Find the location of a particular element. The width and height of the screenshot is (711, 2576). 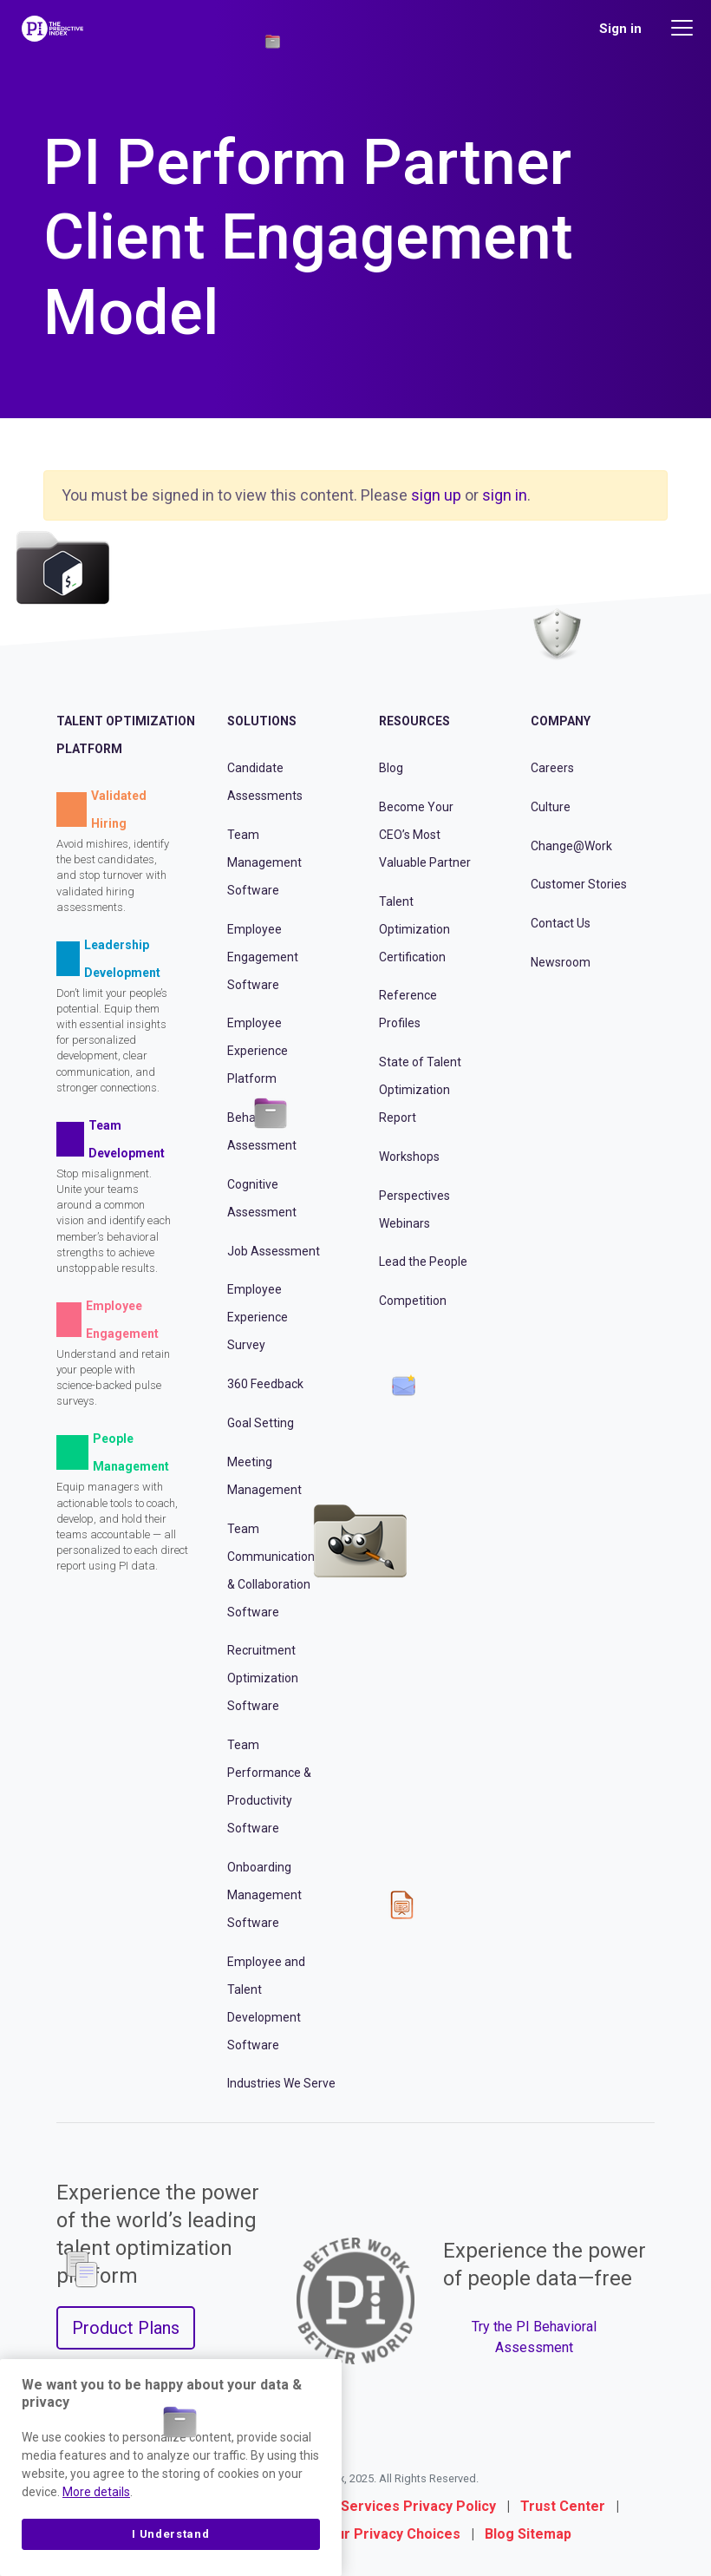

open a presentation template file is located at coordinates (401, 1904).